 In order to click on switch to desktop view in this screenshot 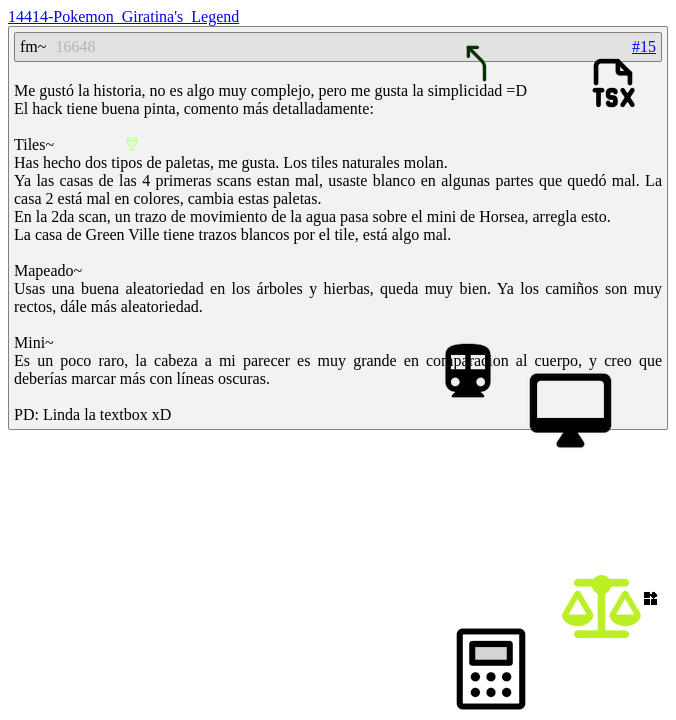, I will do `click(570, 410)`.